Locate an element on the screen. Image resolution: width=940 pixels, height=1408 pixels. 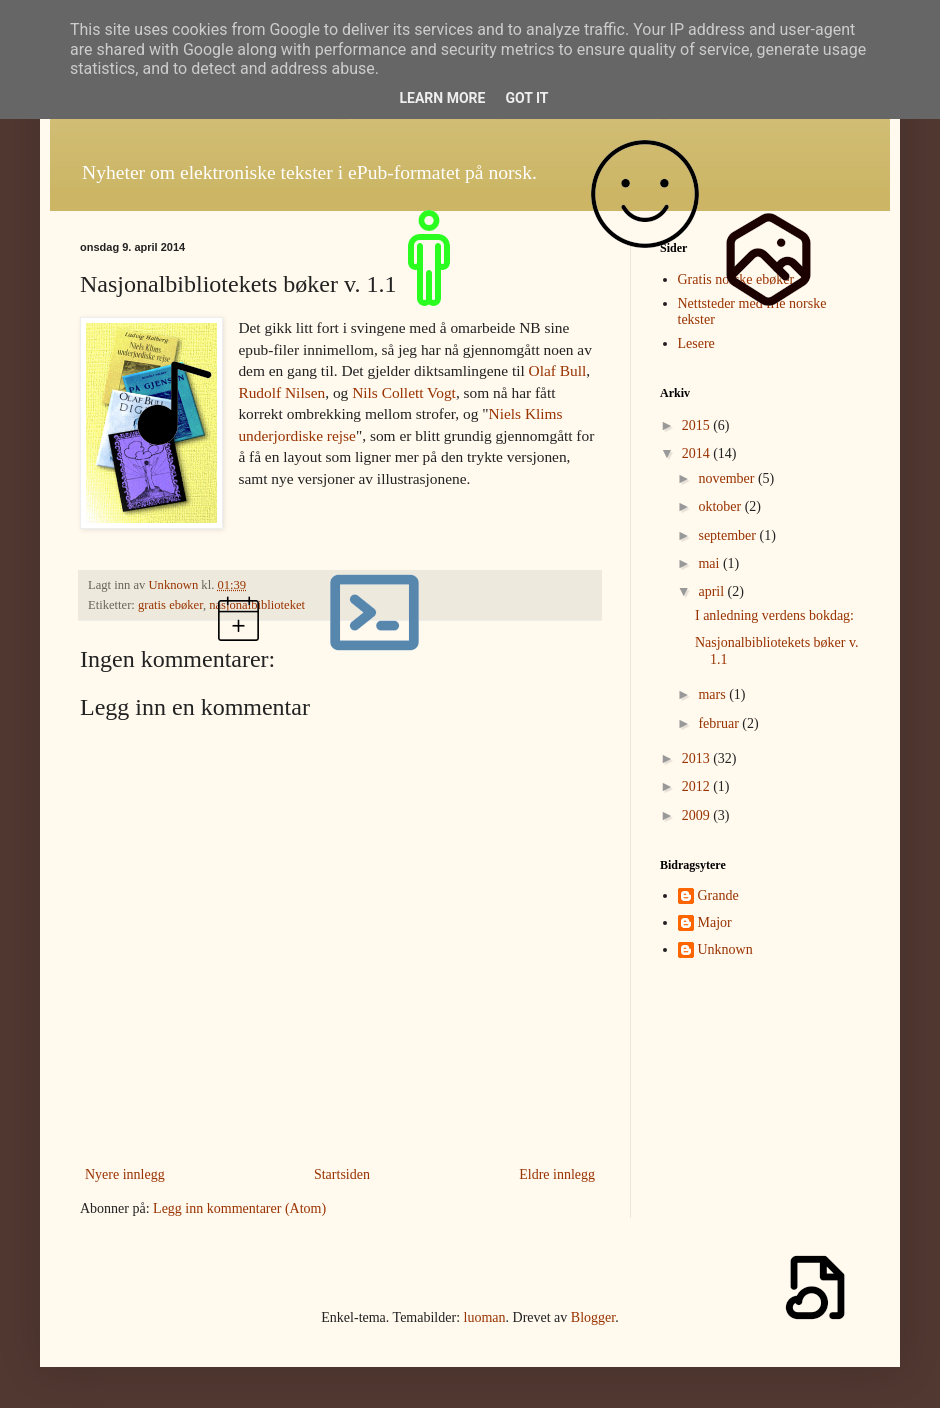
add an emoji or reaction is located at coordinates (645, 194).